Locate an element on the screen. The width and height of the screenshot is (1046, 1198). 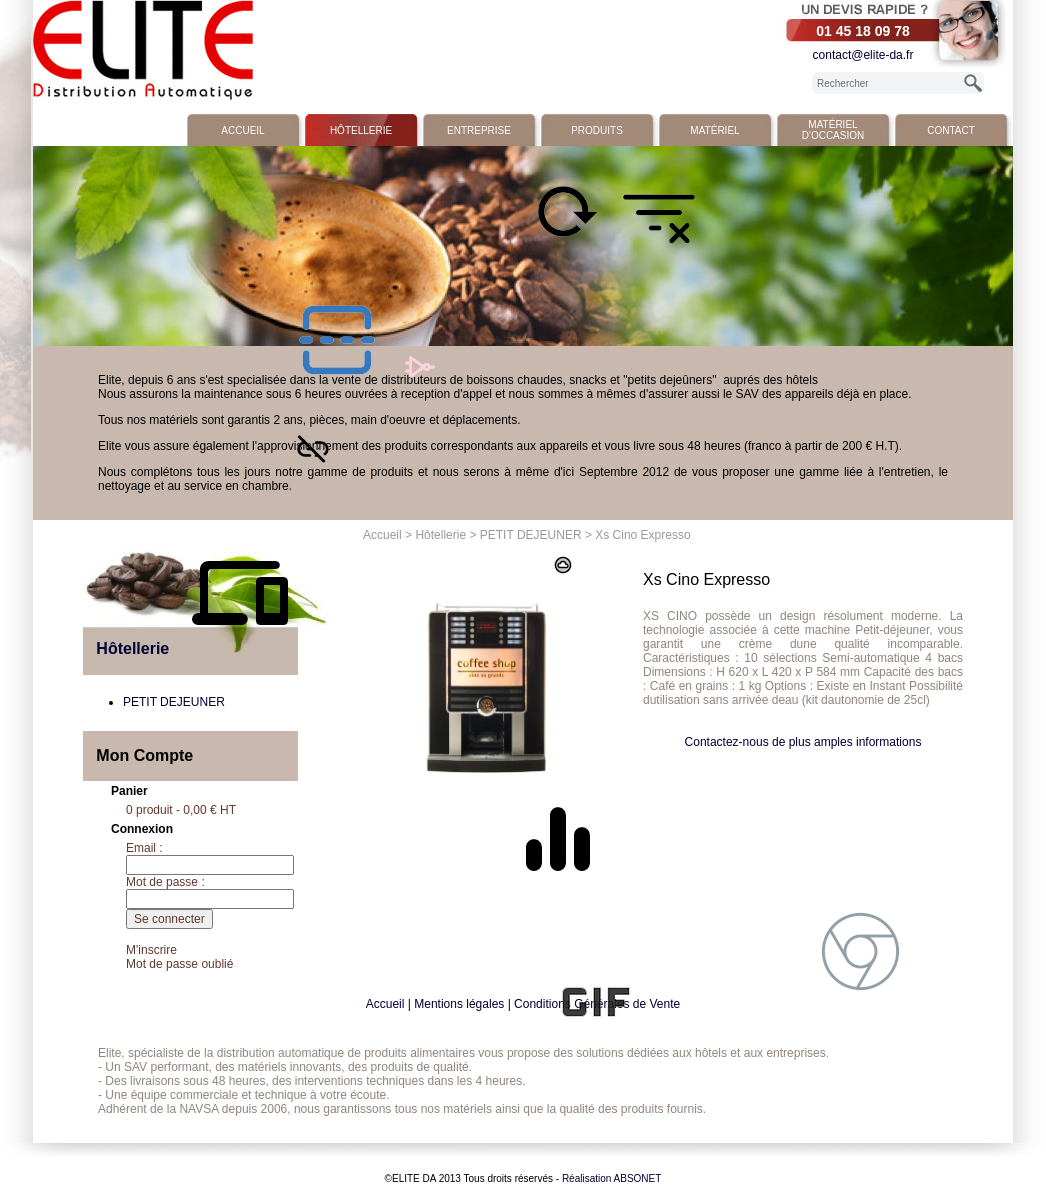
access cloud storage is located at coordinates (563, 565).